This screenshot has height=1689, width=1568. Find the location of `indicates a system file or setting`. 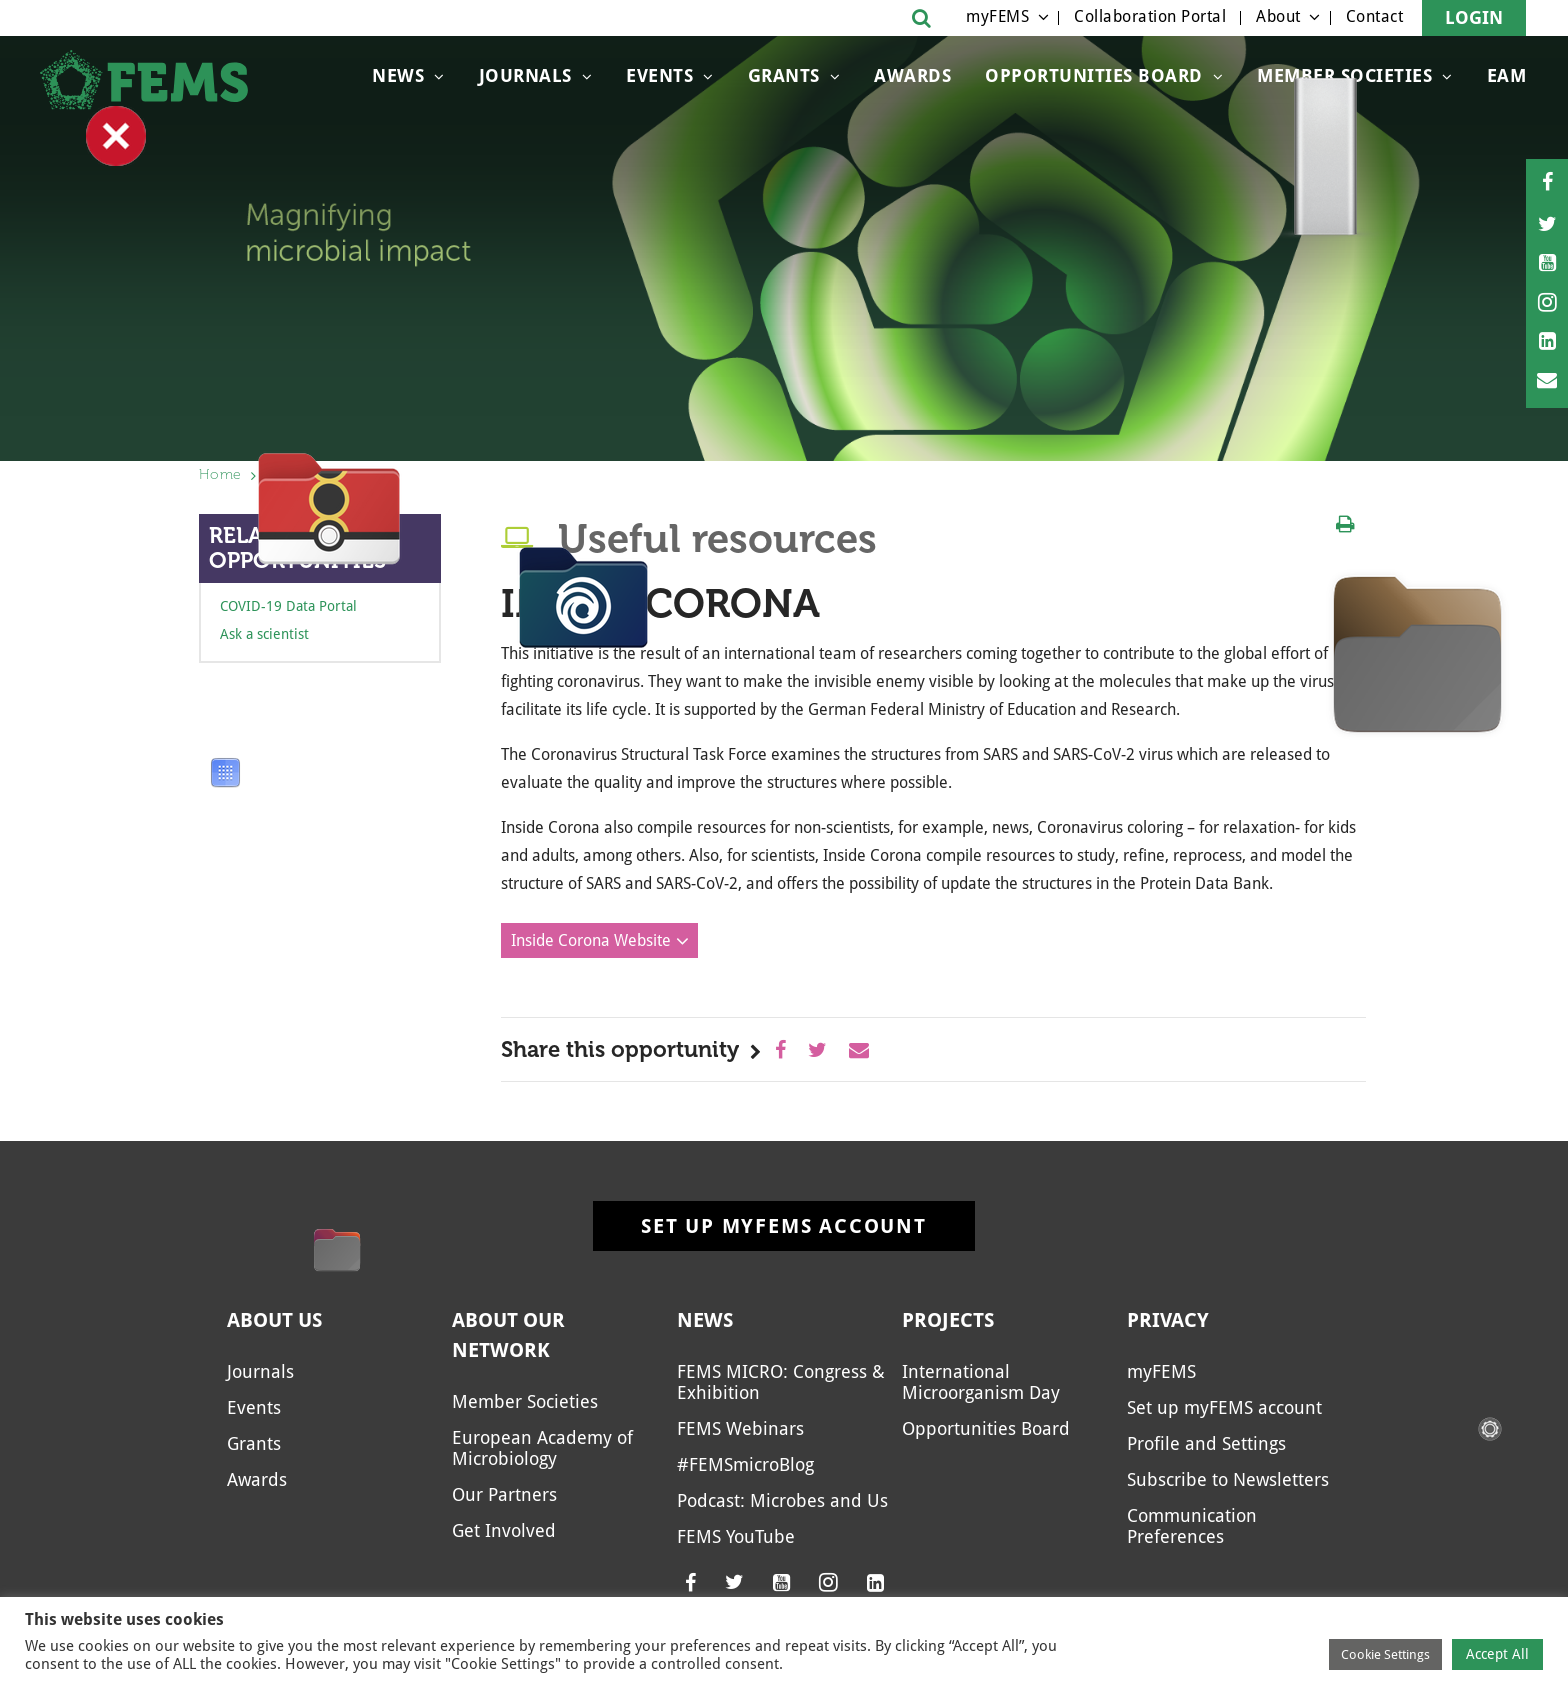

indicates a system file or setting is located at coordinates (1490, 1429).